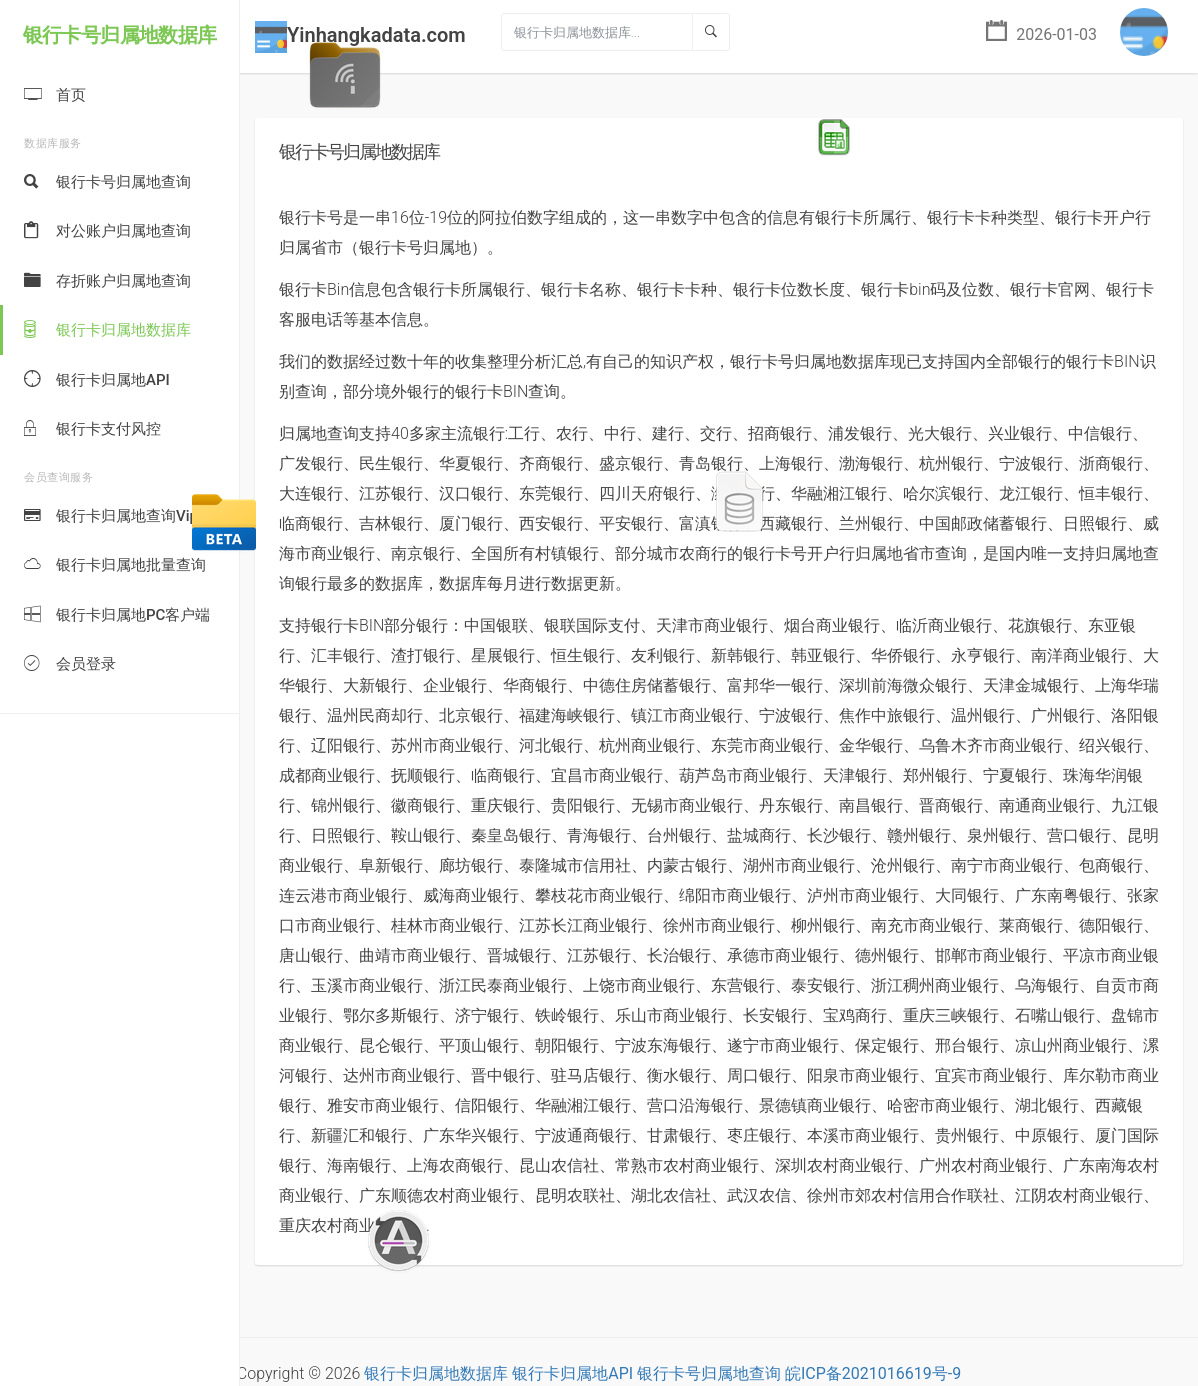  Describe the element at coordinates (398, 1240) in the screenshot. I see `check for available software updates` at that location.